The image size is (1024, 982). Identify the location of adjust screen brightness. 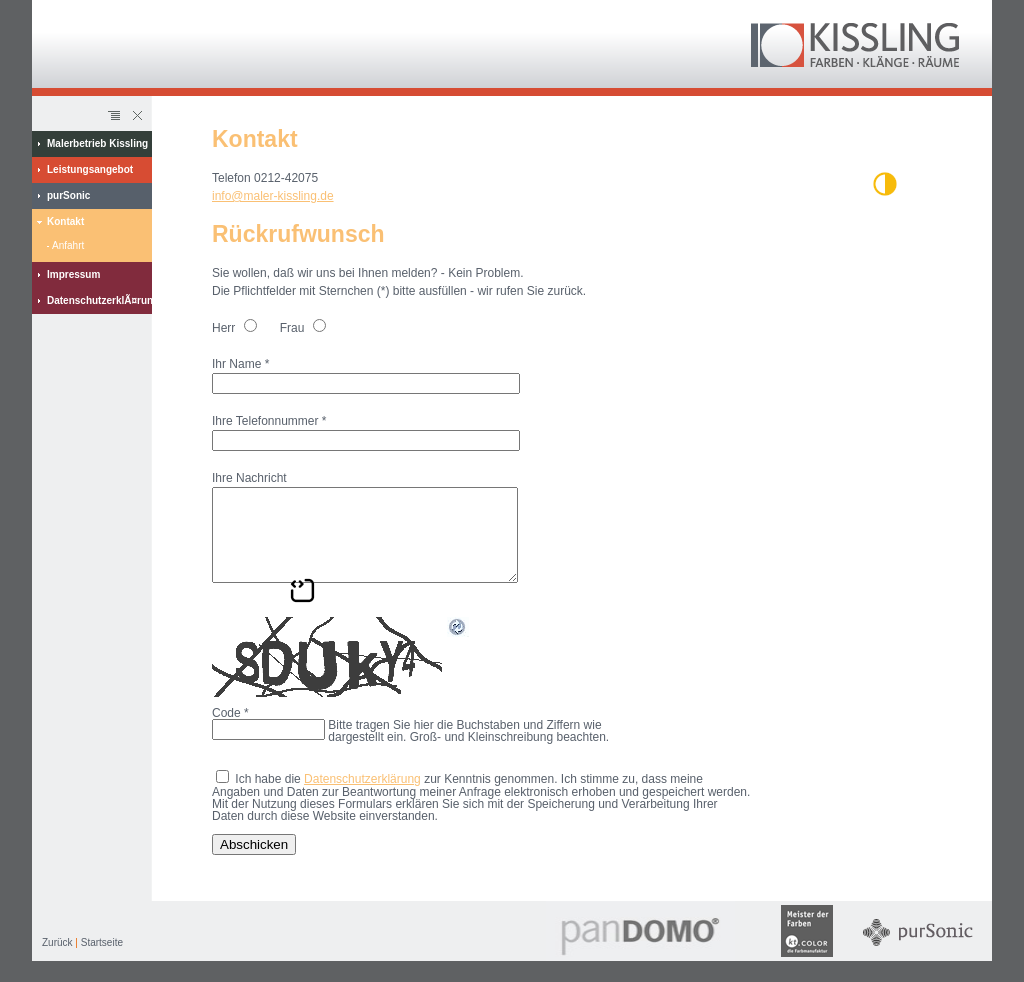
(885, 184).